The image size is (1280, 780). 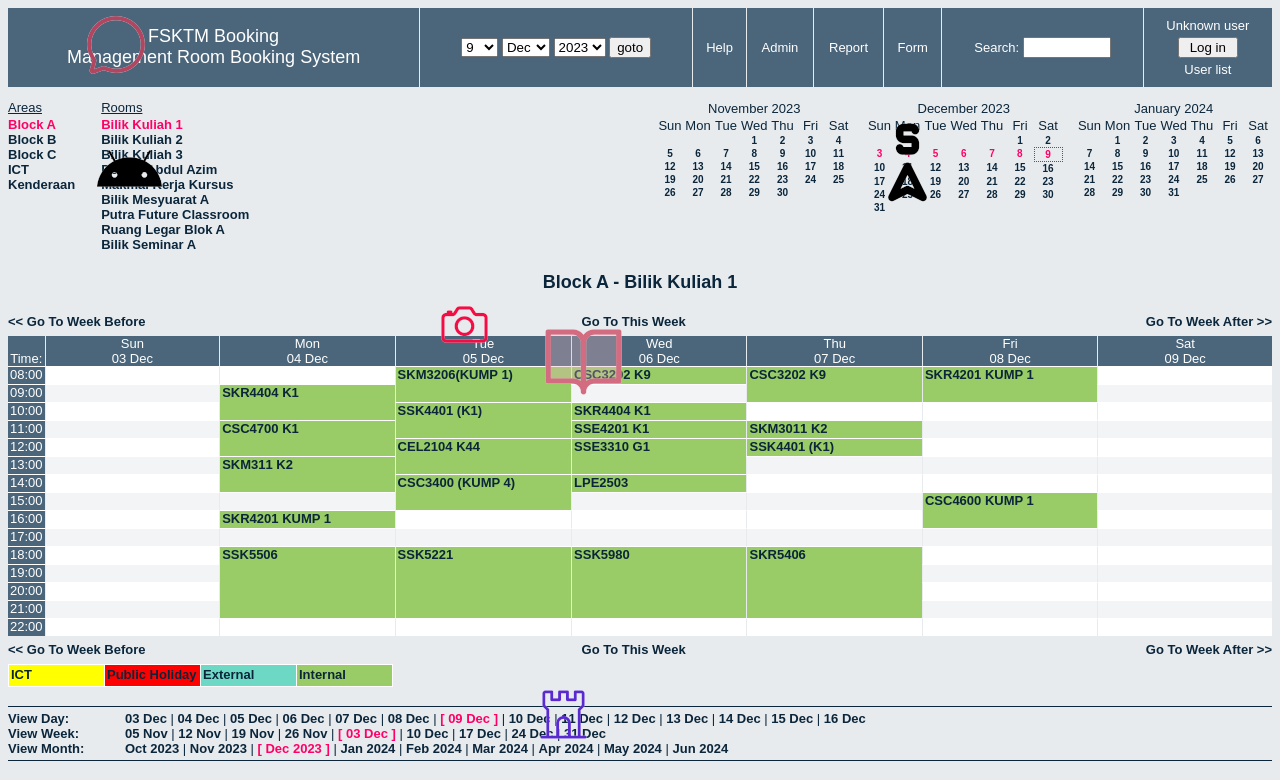 I want to click on access castle or fortress-themed content, so click(x=563, y=713).